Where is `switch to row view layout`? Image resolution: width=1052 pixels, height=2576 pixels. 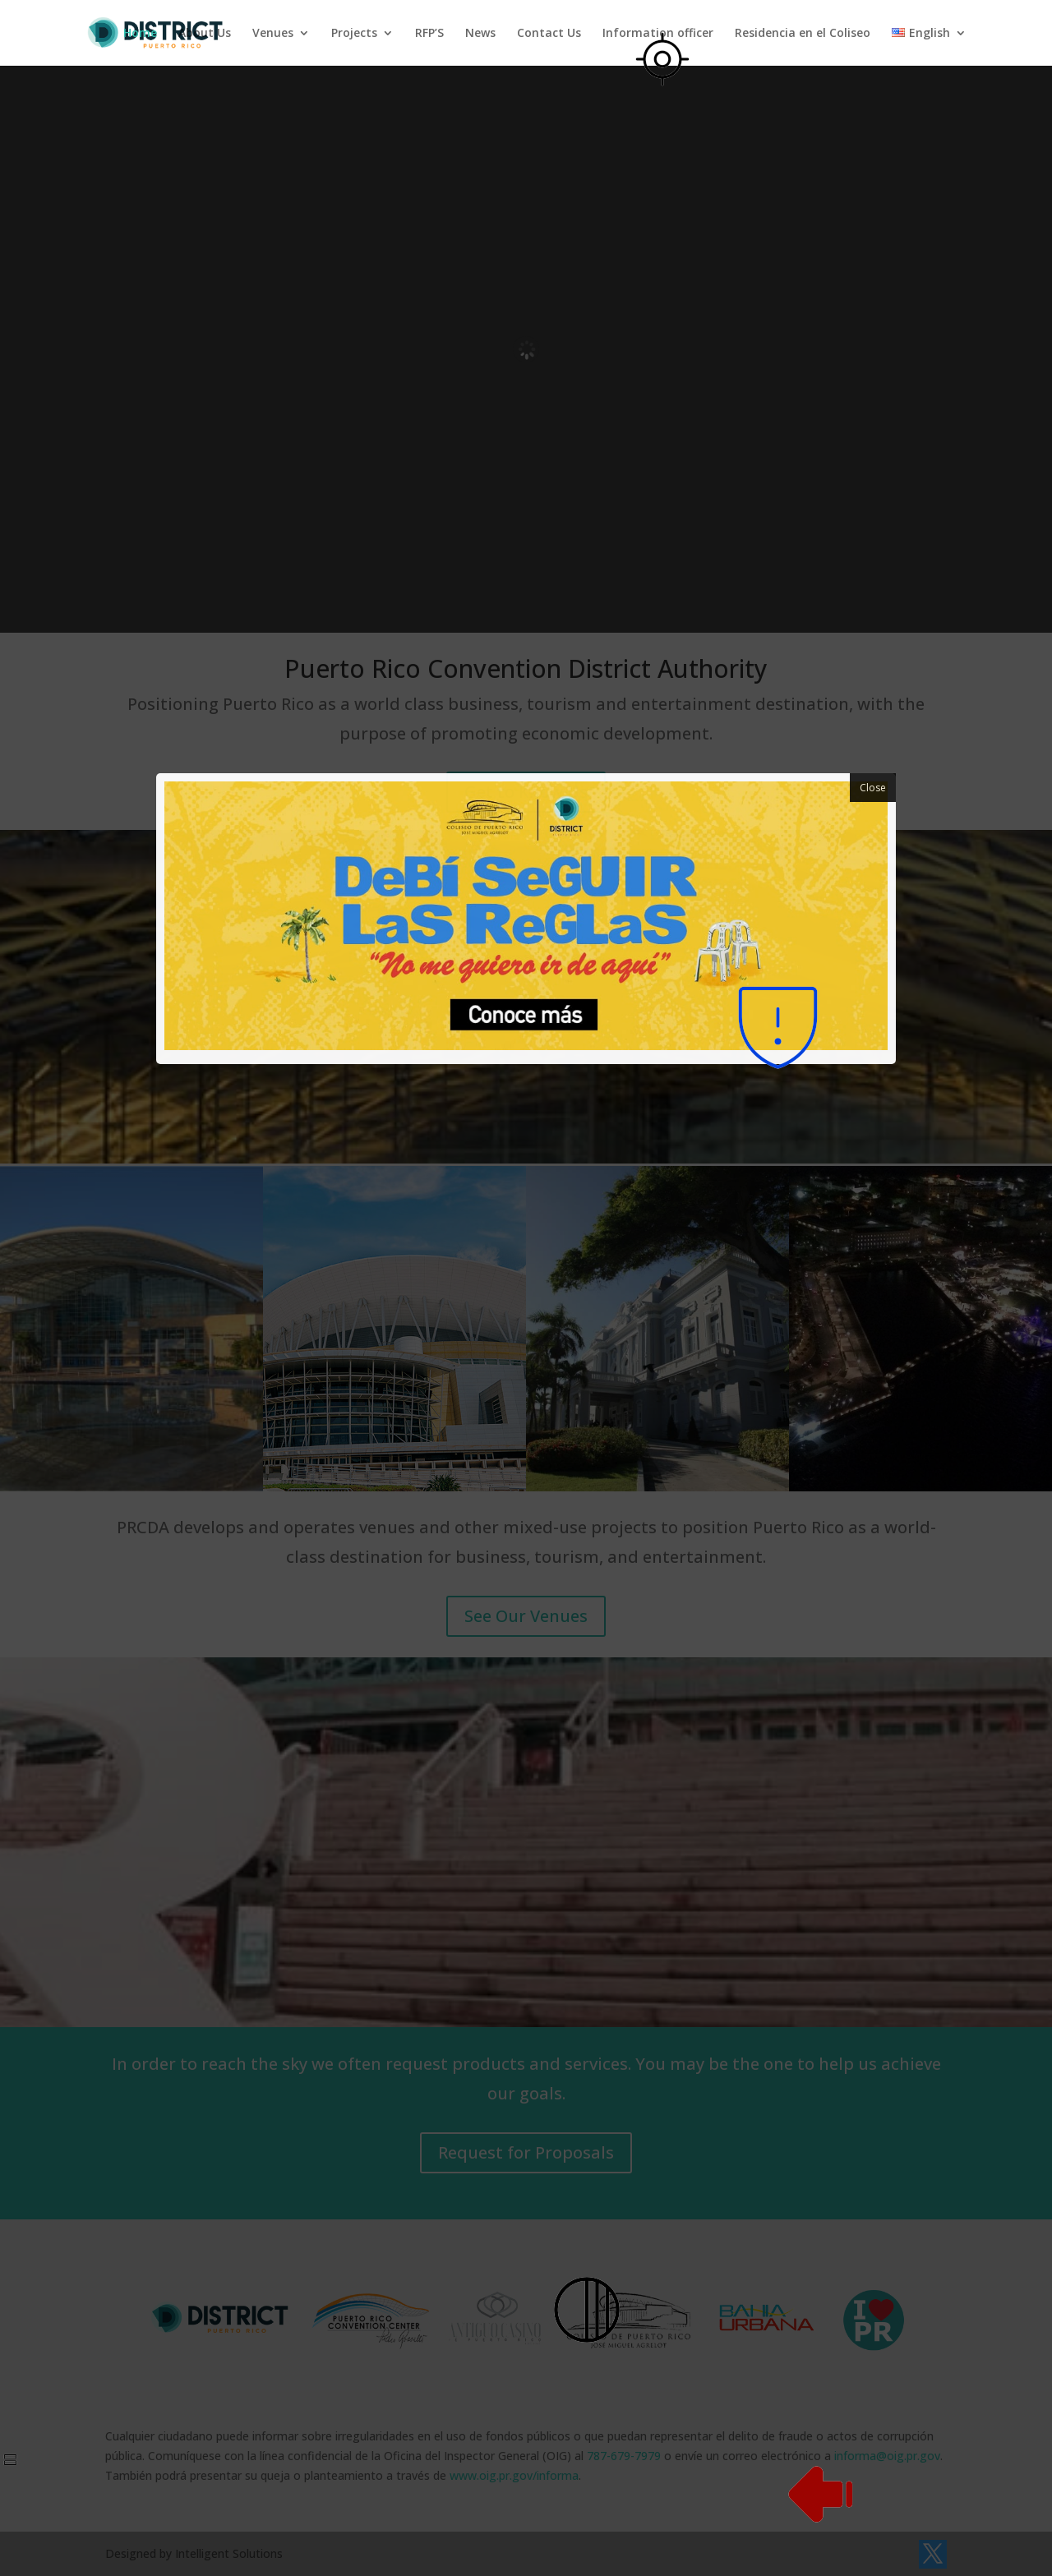
switch to row view layout is located at coordinates (10, 2459).